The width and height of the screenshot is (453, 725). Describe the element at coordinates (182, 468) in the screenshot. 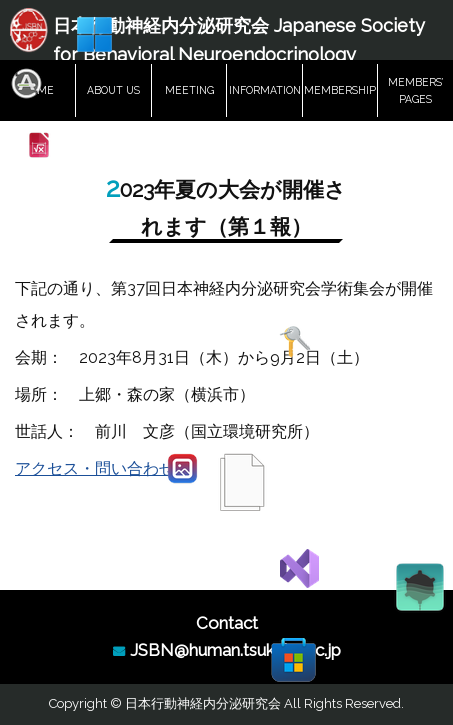

I see `open fotema photo gallery app` at that location.